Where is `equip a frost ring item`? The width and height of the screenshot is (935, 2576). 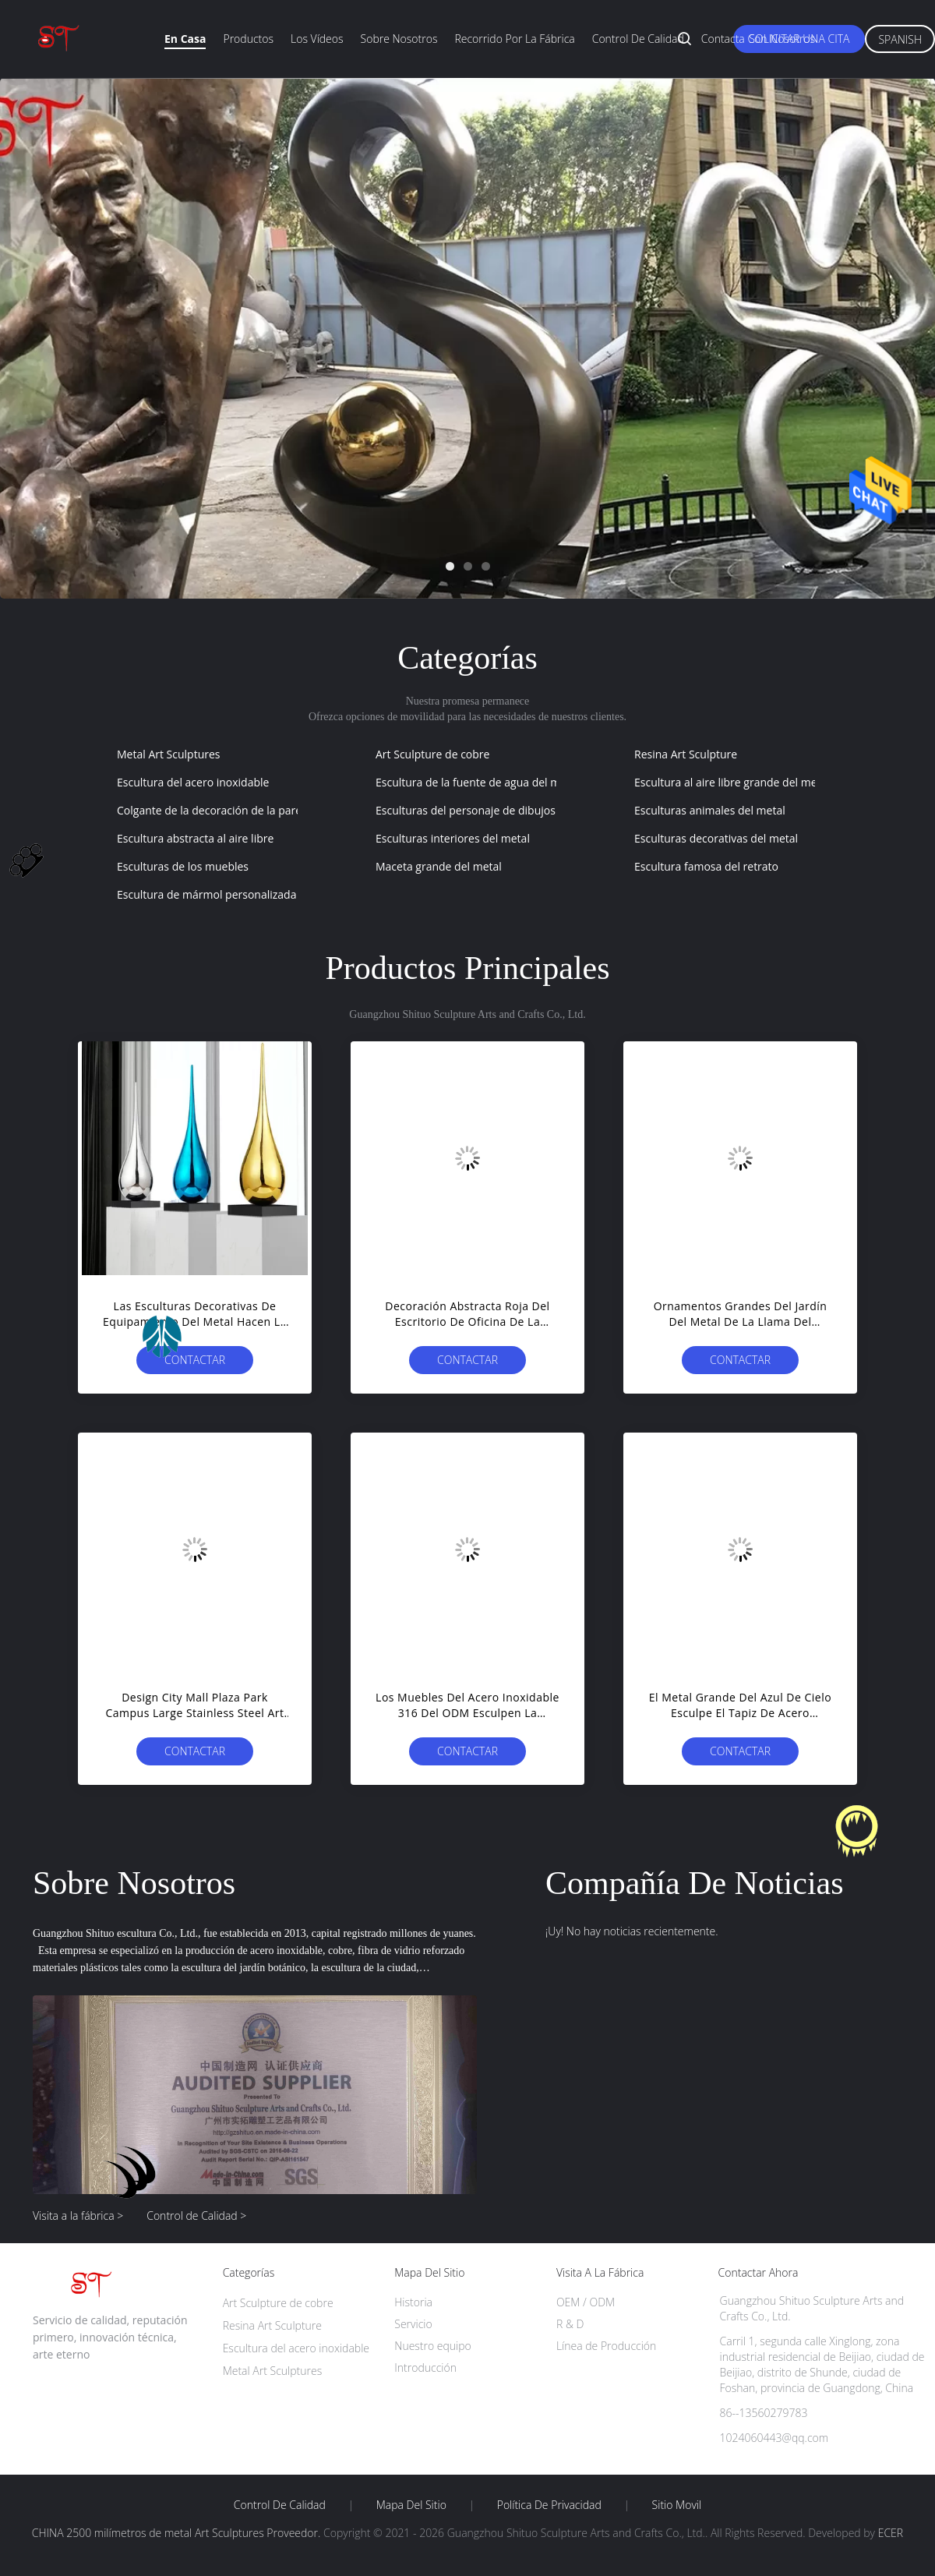 equip a frost ring item is located at coordinates (856, 1831).